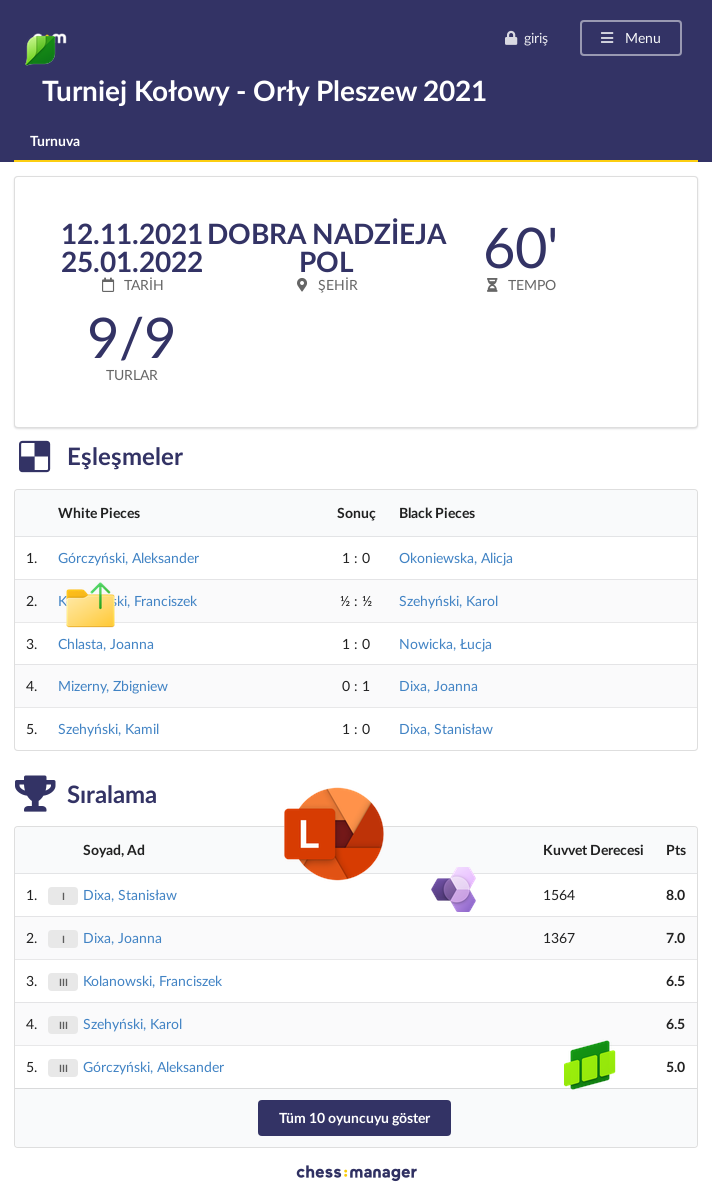  What do you see at coordinates (334, 834) in the screenshot?
I see `open microsoft lens app` at bounding box center [334, 834].